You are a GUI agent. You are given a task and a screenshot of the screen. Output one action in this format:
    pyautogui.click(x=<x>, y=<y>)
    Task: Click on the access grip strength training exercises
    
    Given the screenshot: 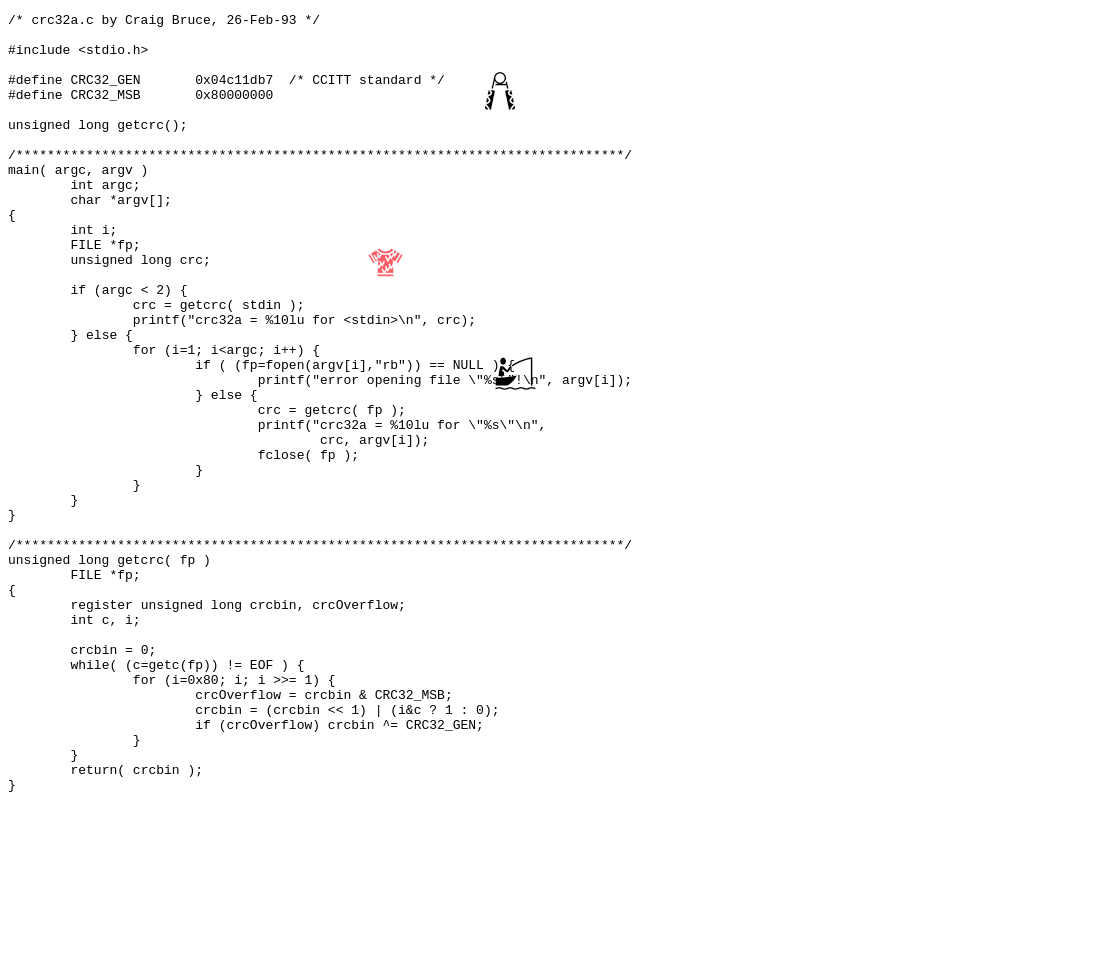 What is the action you would take?
    pyautogui.click(x=500, y=91)
    